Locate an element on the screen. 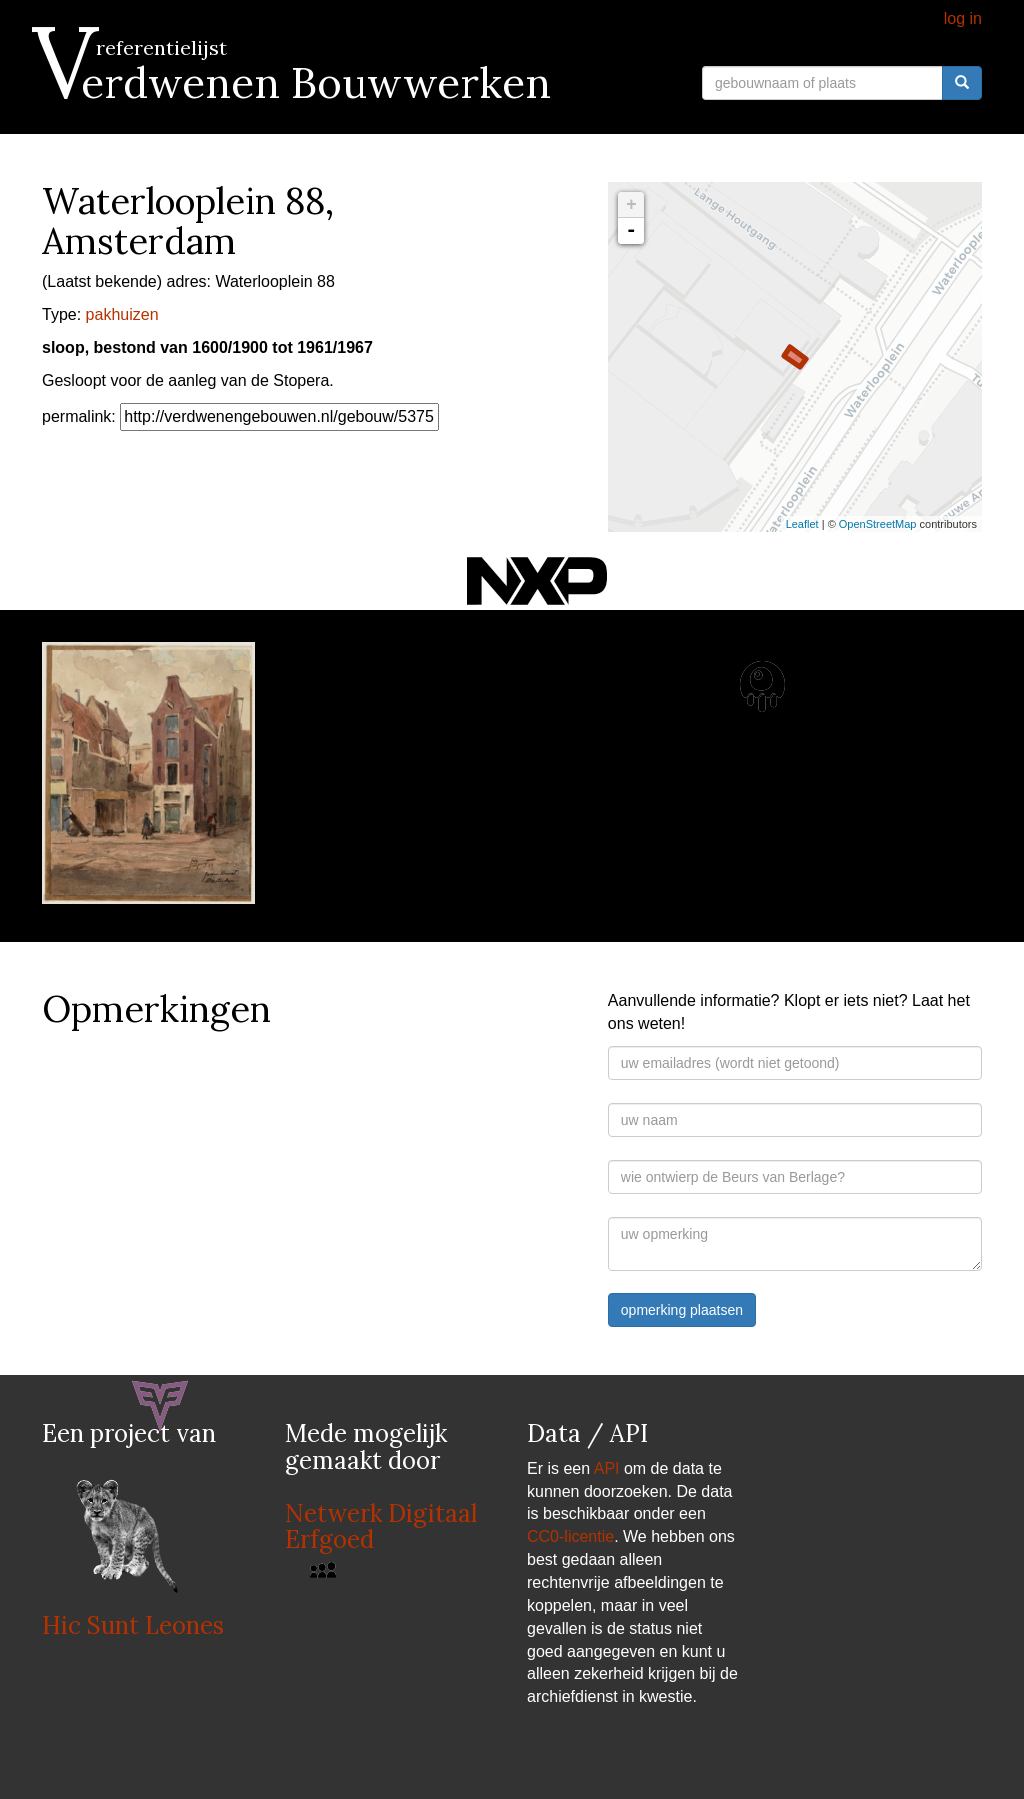 This screenshot has height=1799, width=1024. livewire framework logo is located at coordinates (762, 686).